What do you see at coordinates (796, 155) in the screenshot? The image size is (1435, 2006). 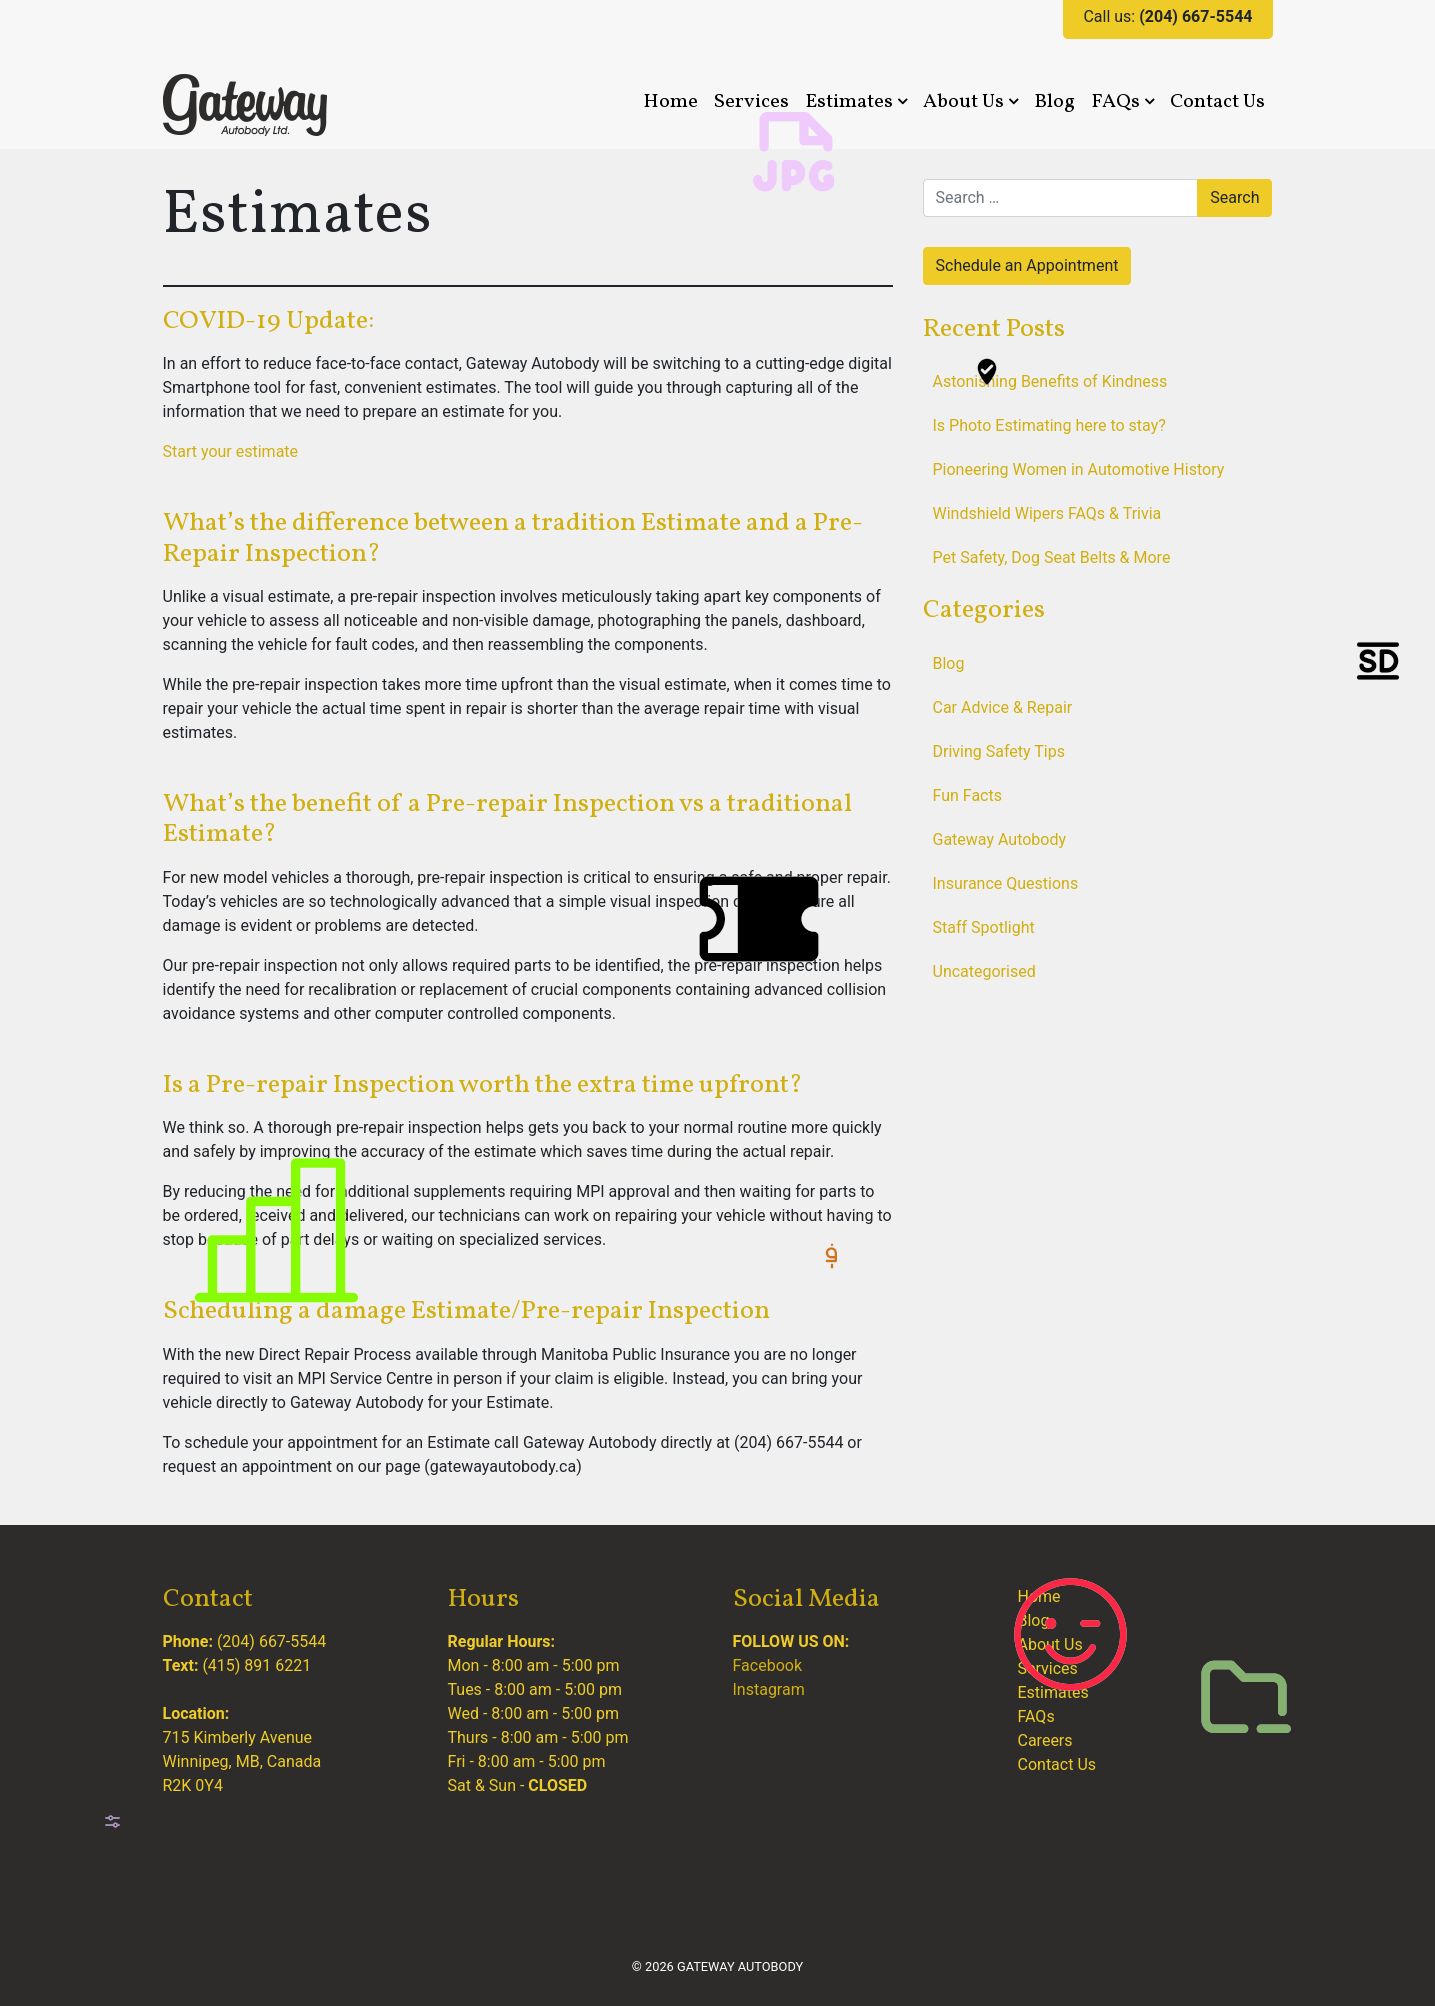 I see `view or open a JPG image file` at bounding box center [796, 155].